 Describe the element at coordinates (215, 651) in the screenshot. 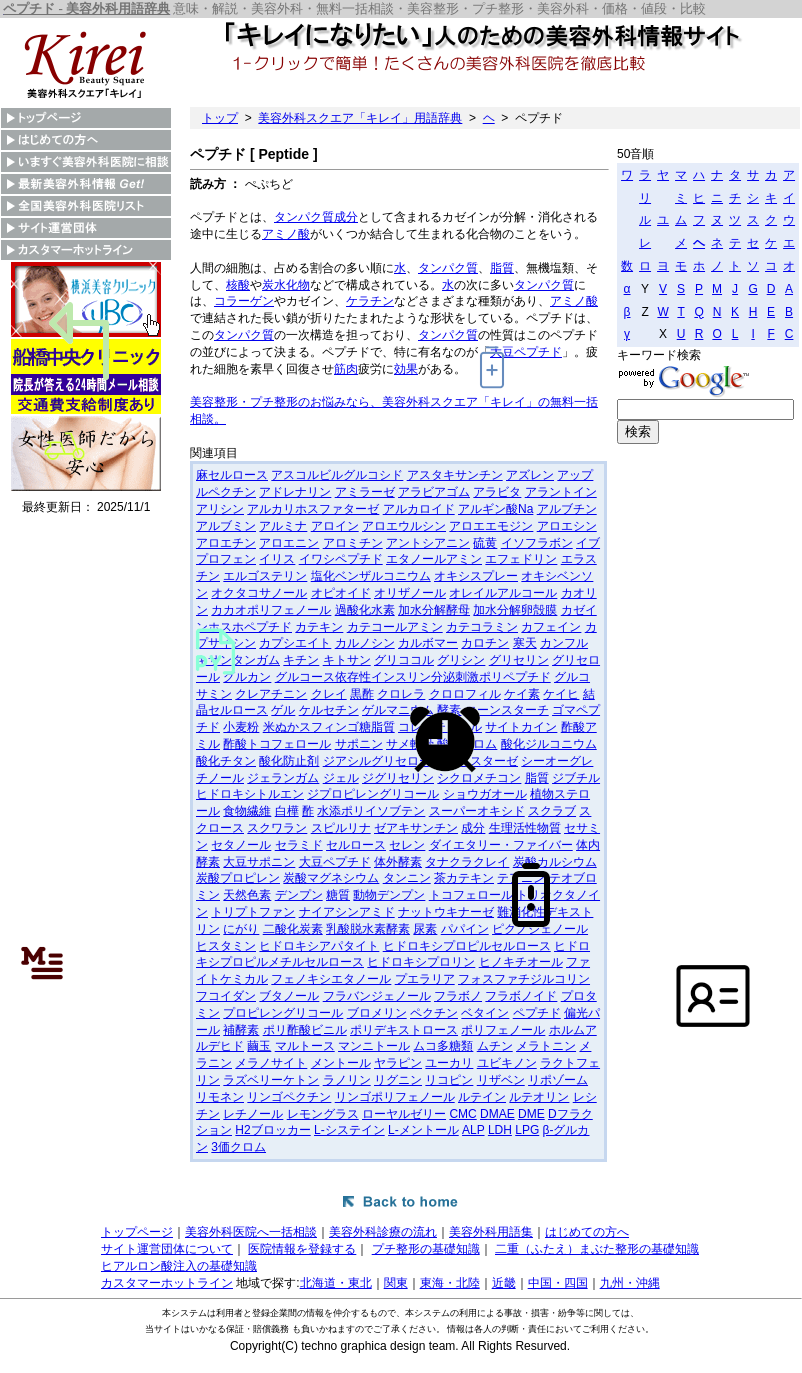

I see `open a python file` at that location.